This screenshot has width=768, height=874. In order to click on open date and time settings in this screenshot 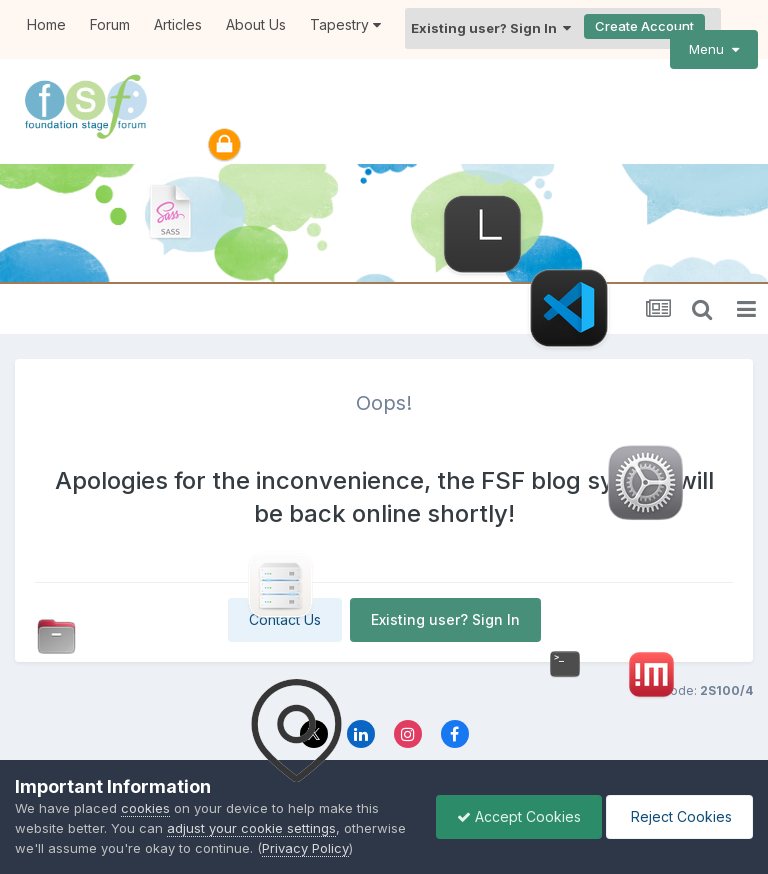, I will do `click(482, 235)`.